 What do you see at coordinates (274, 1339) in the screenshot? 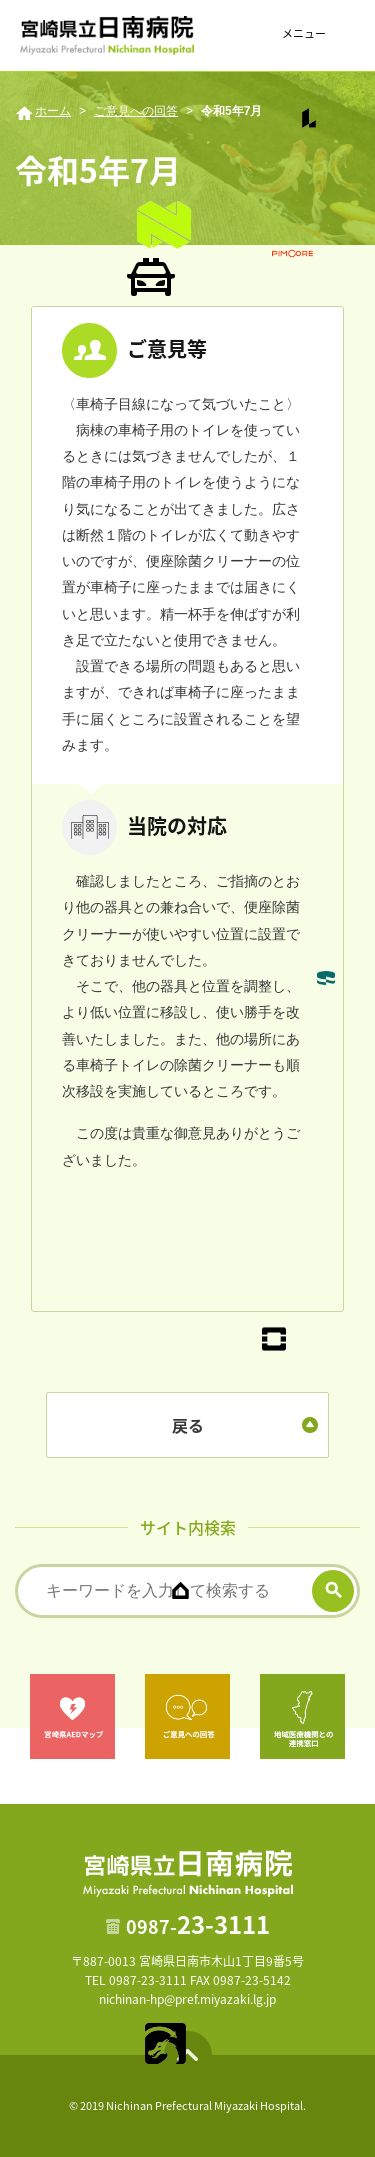
I see `openstack cloud platform logo` at bounding box center [274, 1339].